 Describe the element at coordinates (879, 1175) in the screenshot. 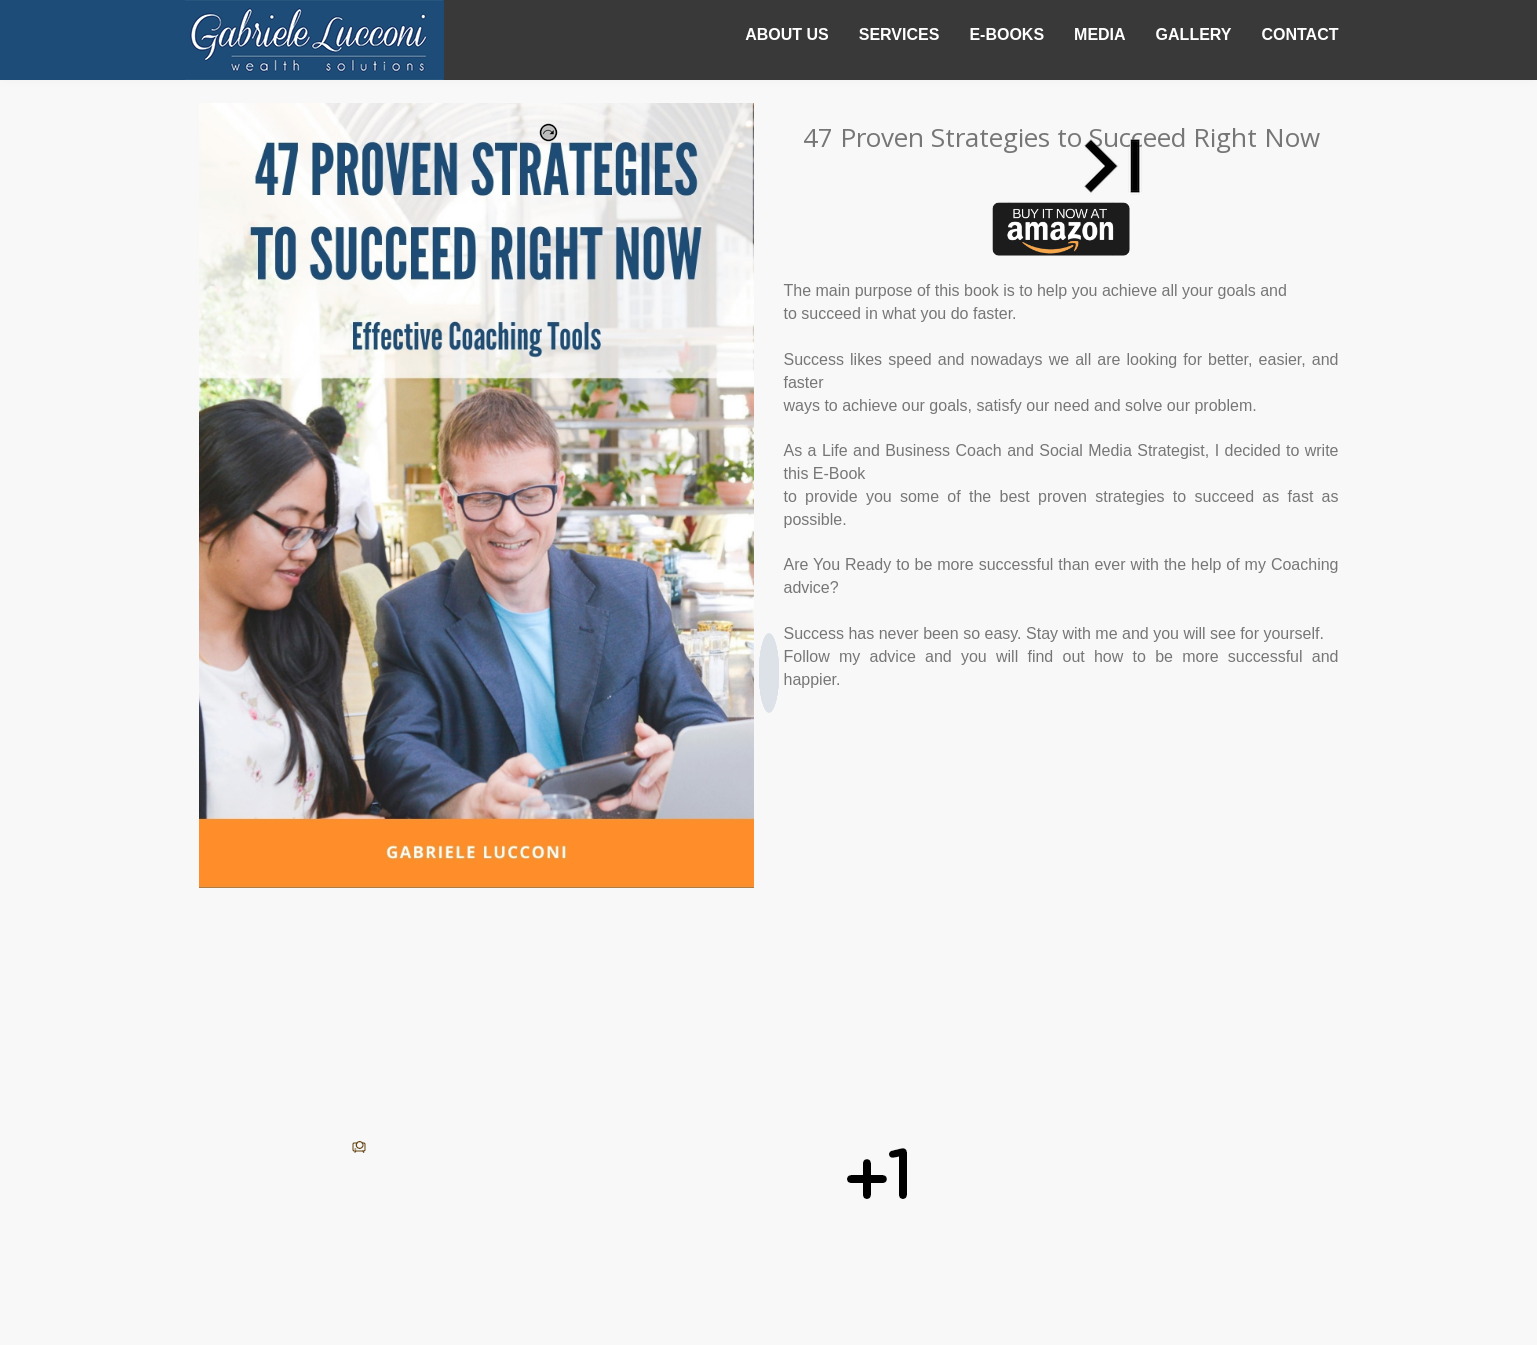

I see `add one to a count or quantity` at that location.